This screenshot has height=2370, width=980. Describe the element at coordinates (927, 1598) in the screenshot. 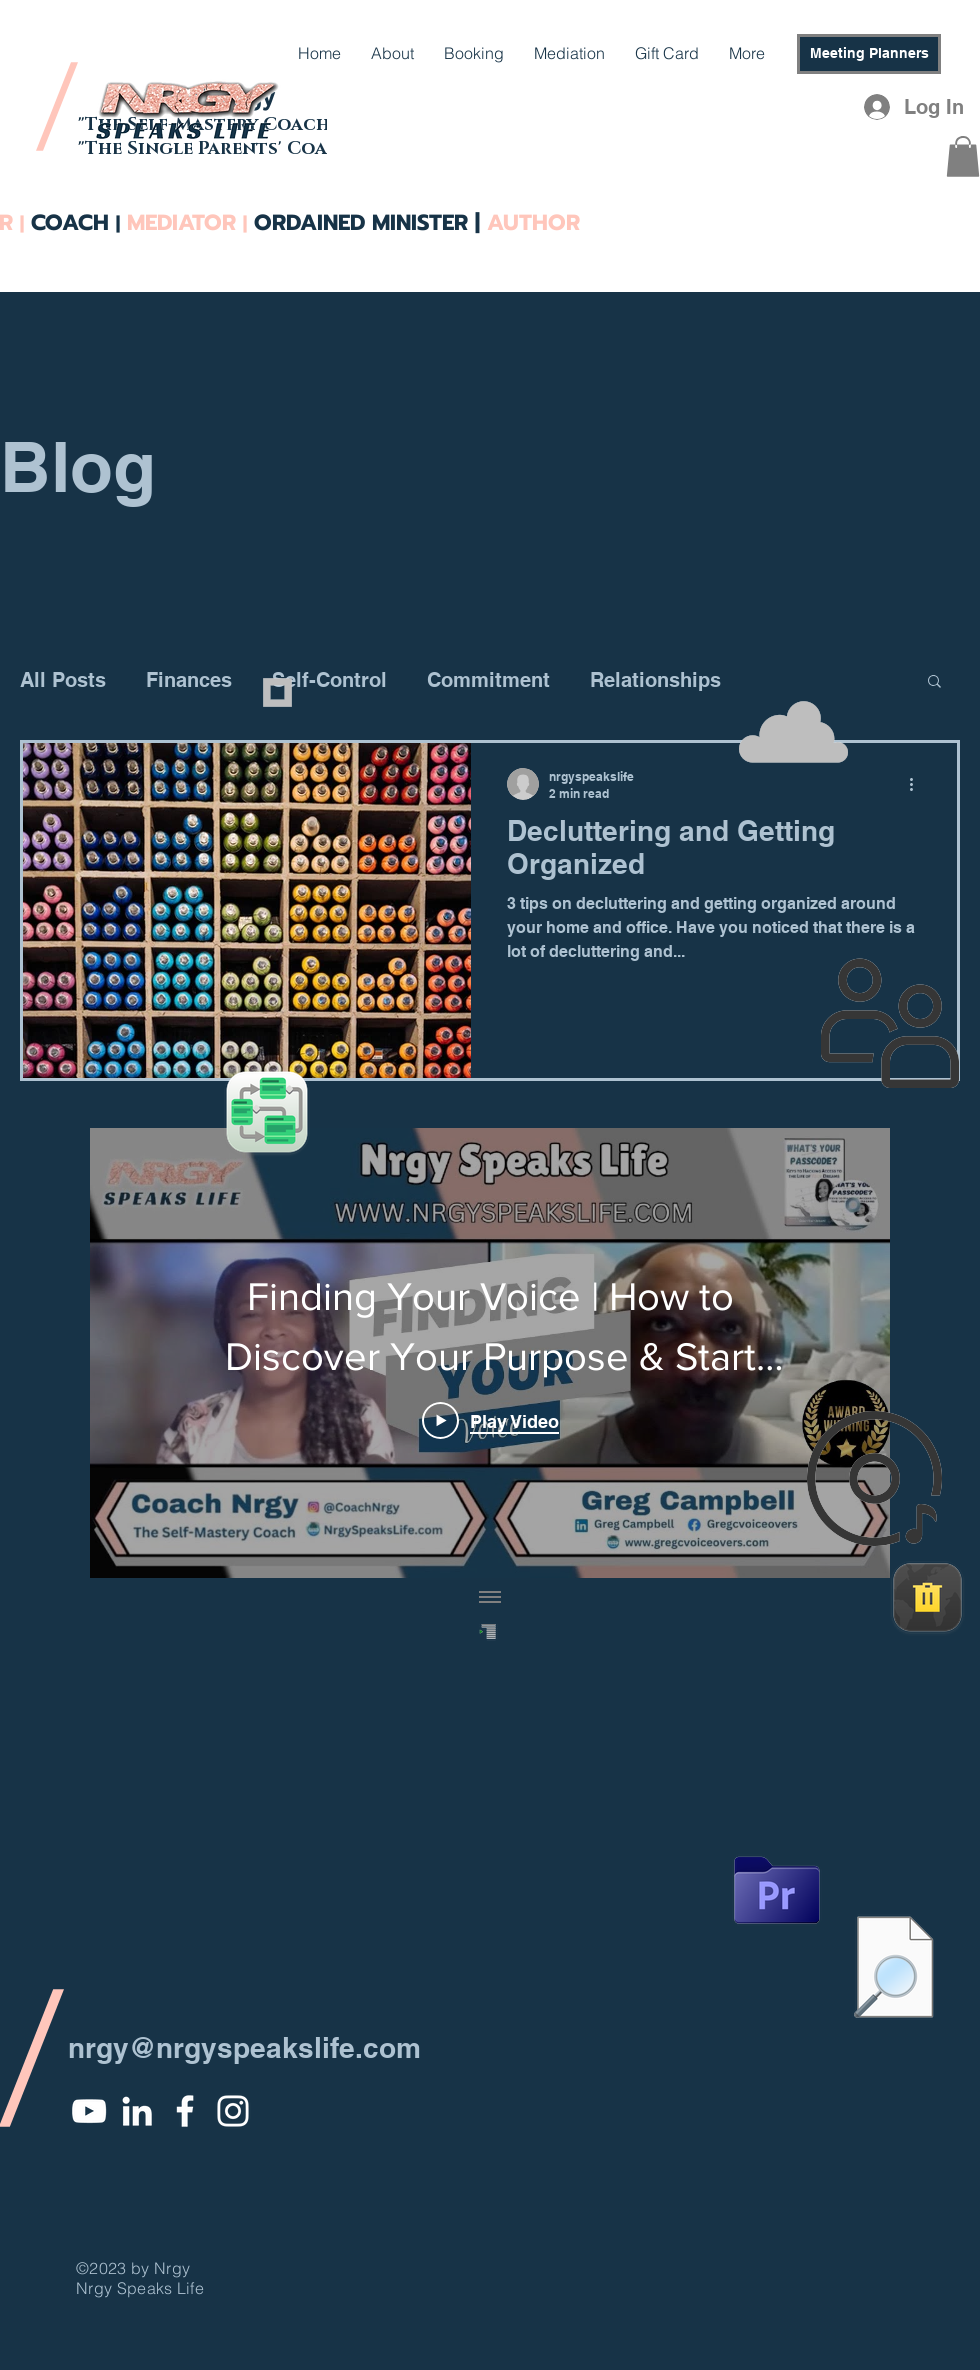

I see `manage browser cache and temporary files` at that location.